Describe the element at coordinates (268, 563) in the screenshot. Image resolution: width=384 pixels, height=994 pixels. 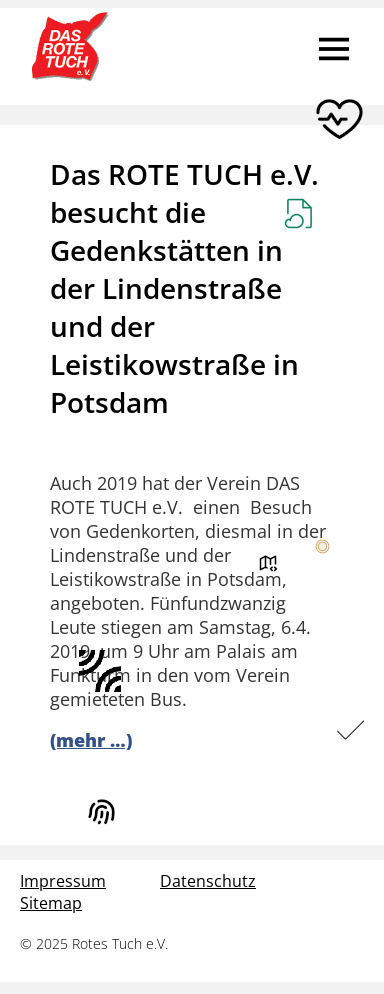
I see `access map developer tools or API settings` at that location.